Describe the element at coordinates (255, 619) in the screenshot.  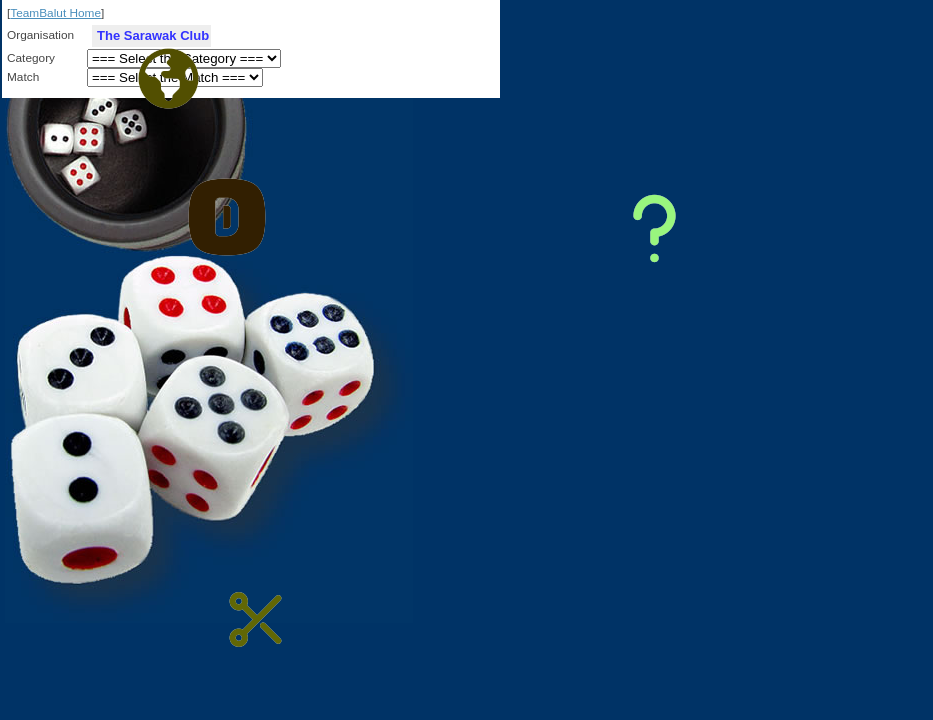
I see `cut selected content` at that location.